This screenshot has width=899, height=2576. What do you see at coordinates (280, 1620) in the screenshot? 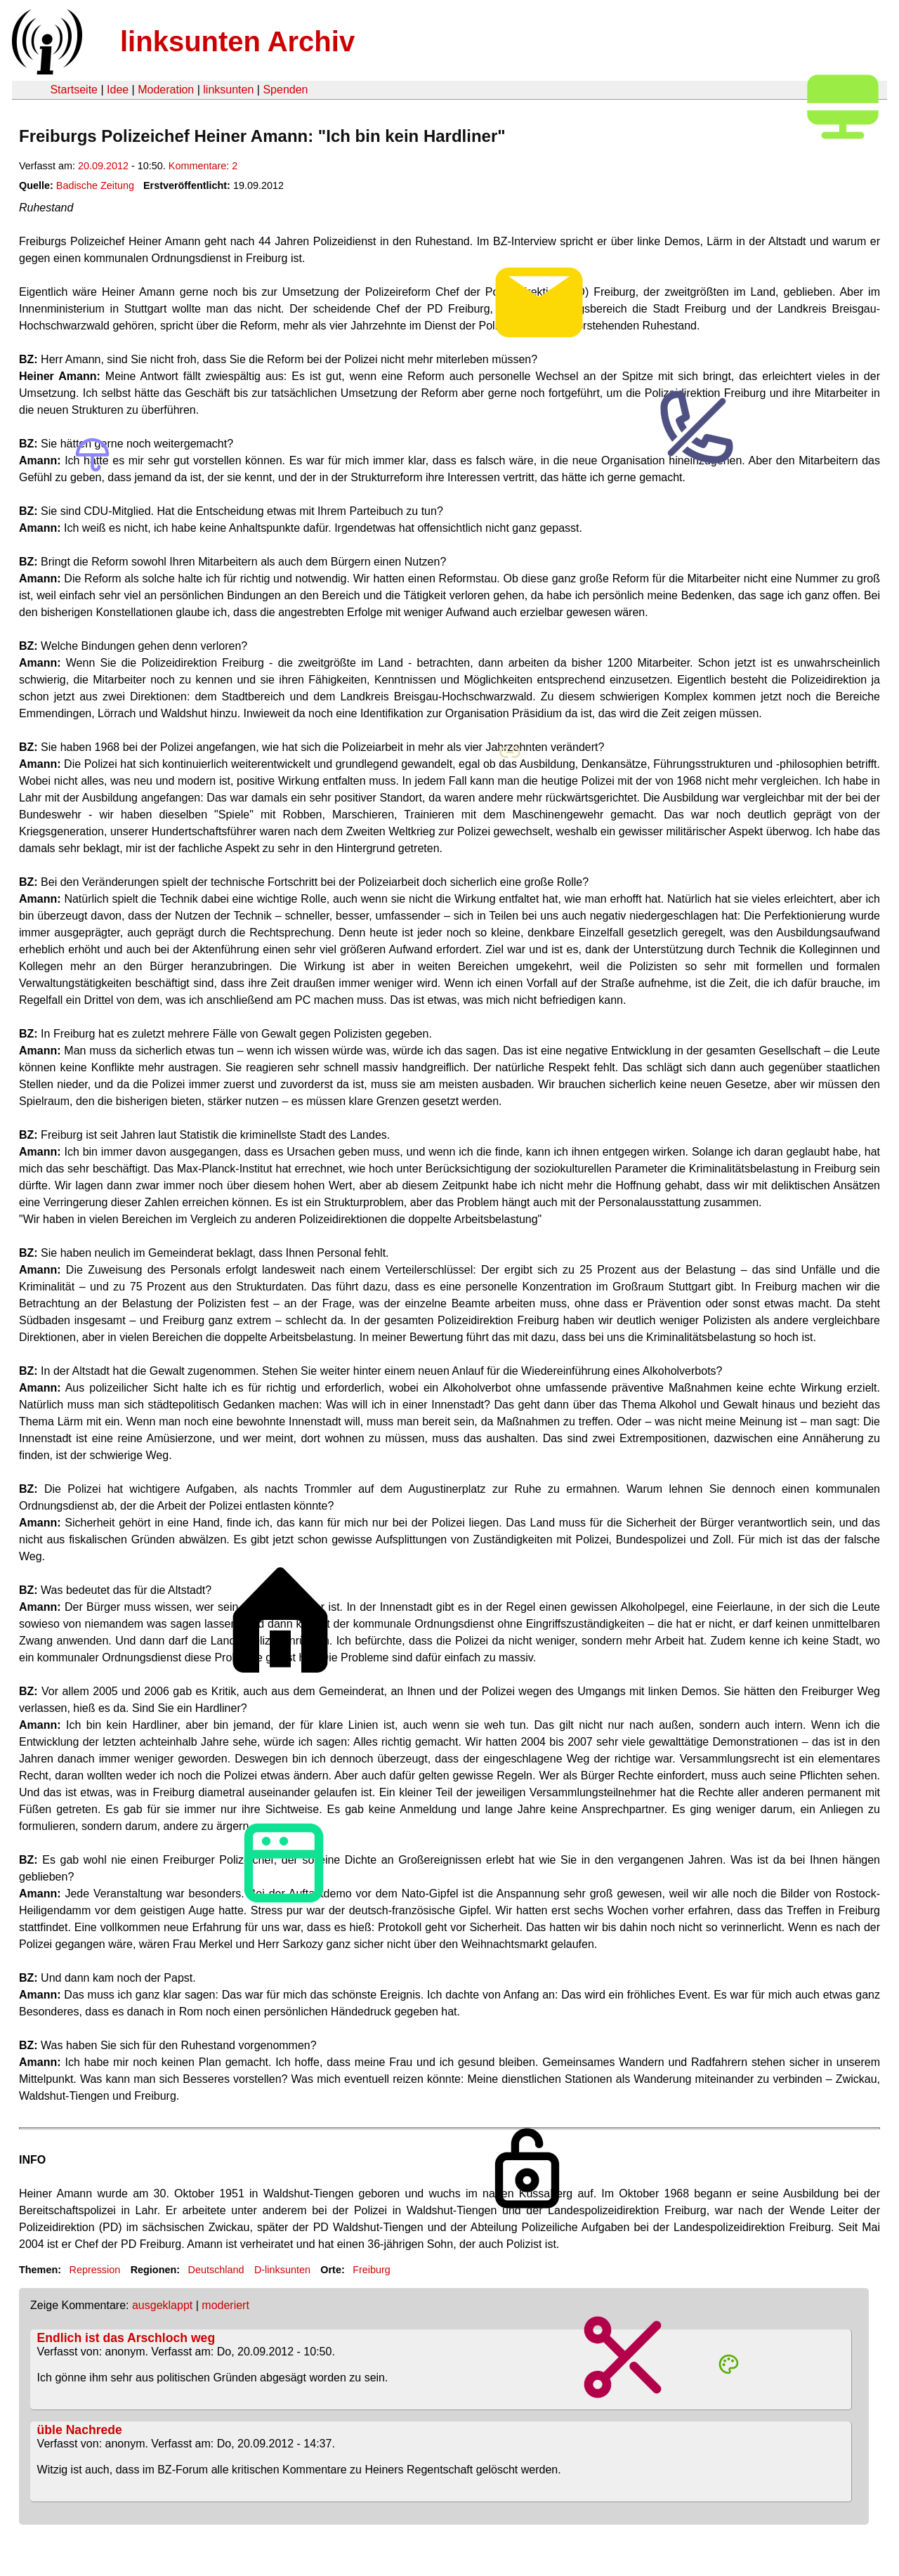
I see `navigate to home screen` at bounding box center [280, 1620].